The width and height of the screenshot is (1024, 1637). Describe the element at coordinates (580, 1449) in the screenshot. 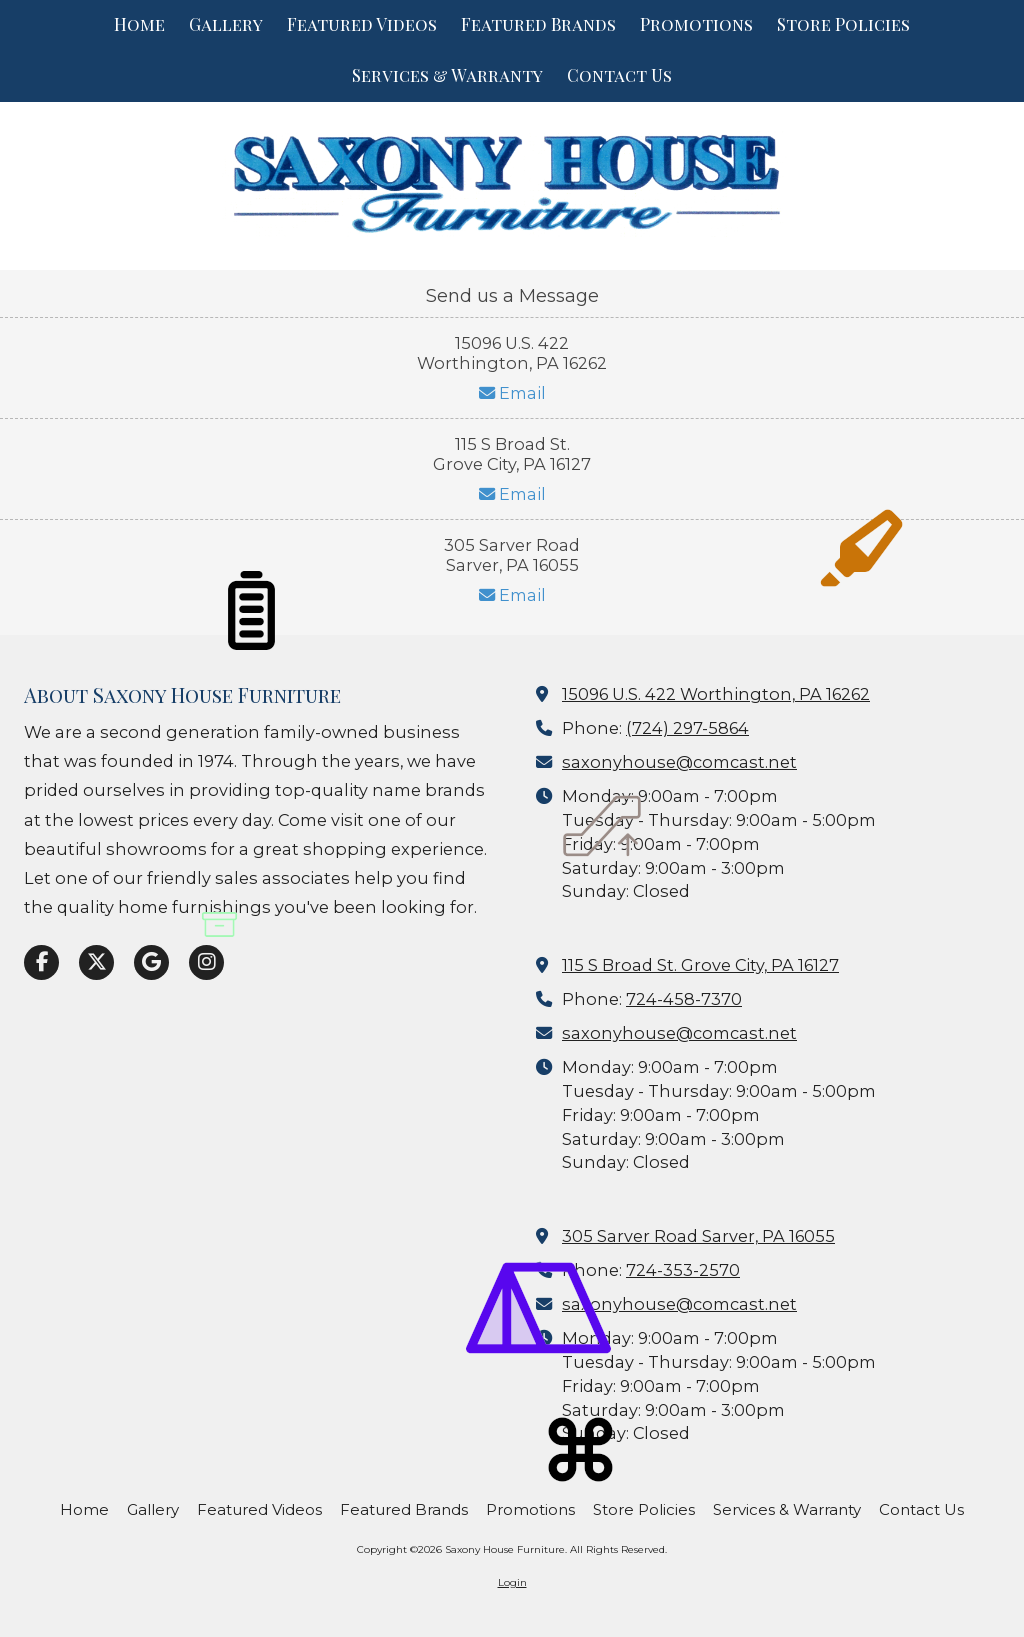

I see `access keyboard shortcuts` at that location.